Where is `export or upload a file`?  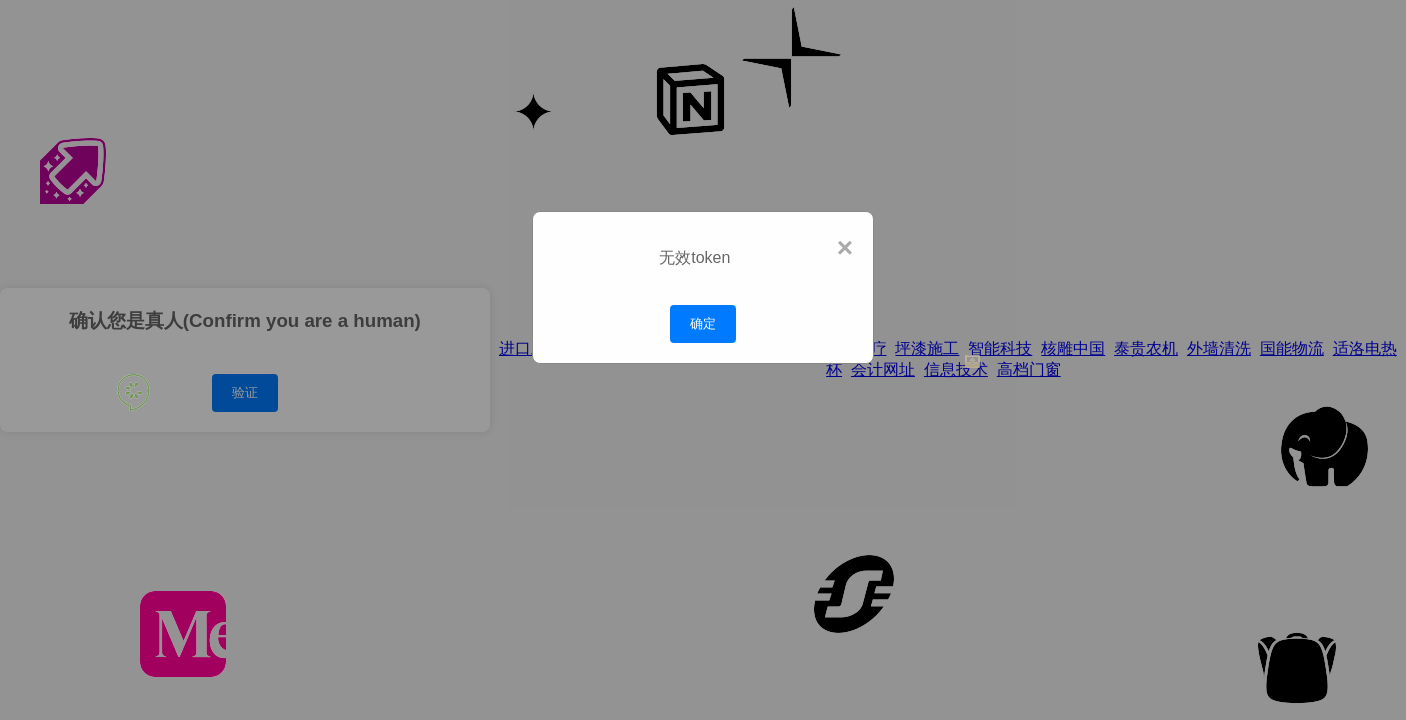
export or upload a file is located at coordinates (972, 361).